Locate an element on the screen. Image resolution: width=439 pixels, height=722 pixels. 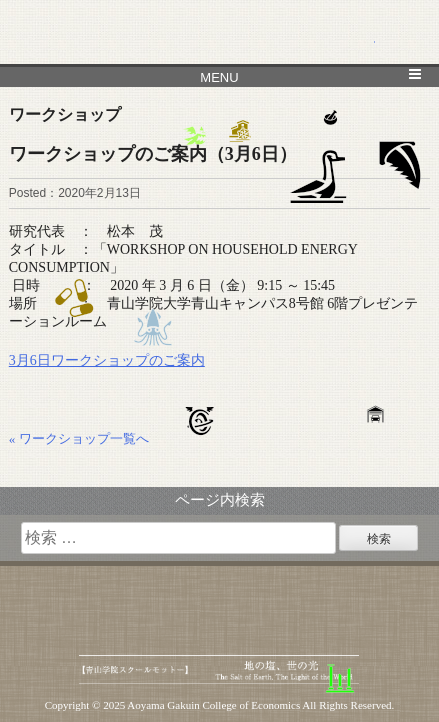
select an ophanim character or creature type is located at coordinates (200, 421).